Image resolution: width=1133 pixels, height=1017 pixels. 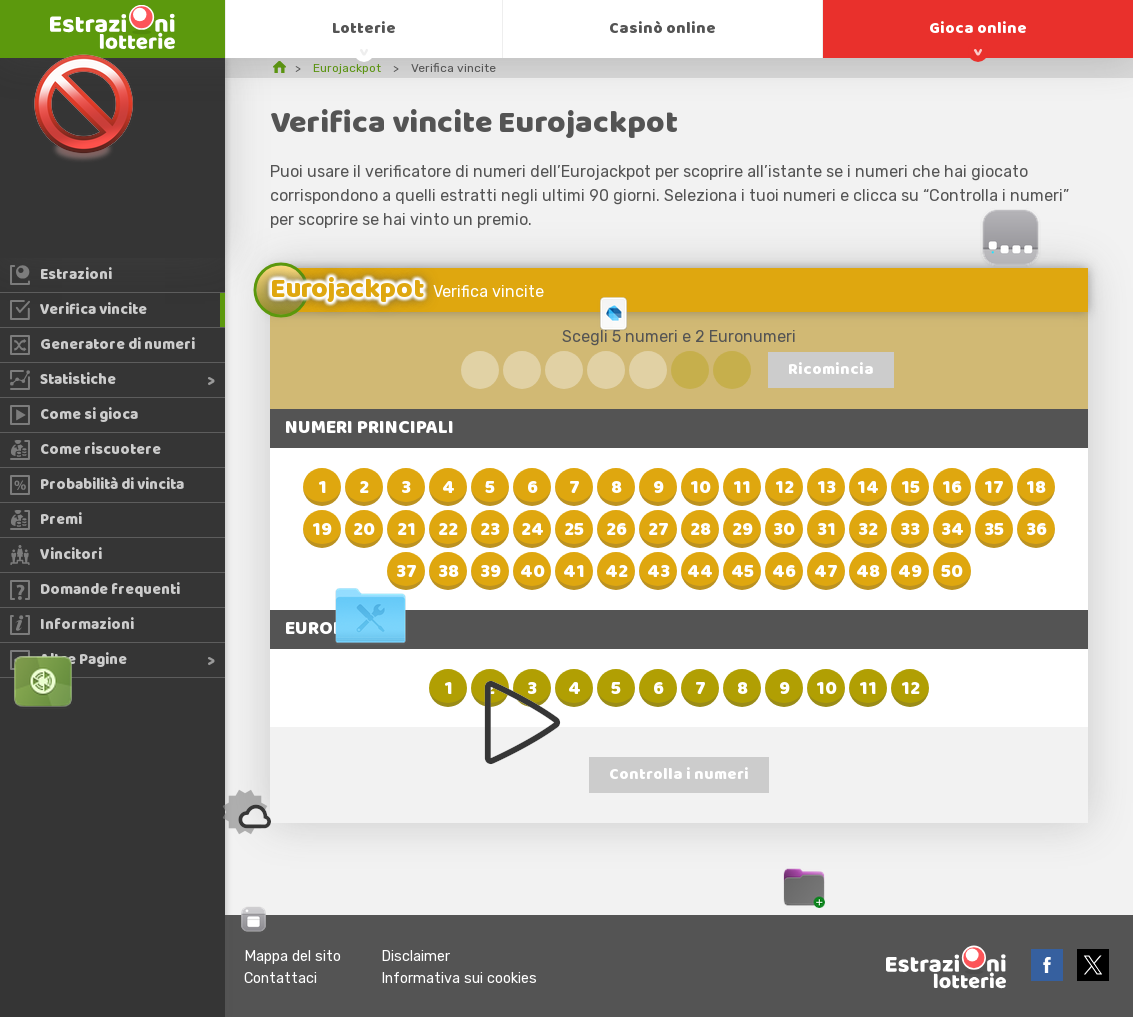 I want to click on delete selected item, so click(x=81, y=97).